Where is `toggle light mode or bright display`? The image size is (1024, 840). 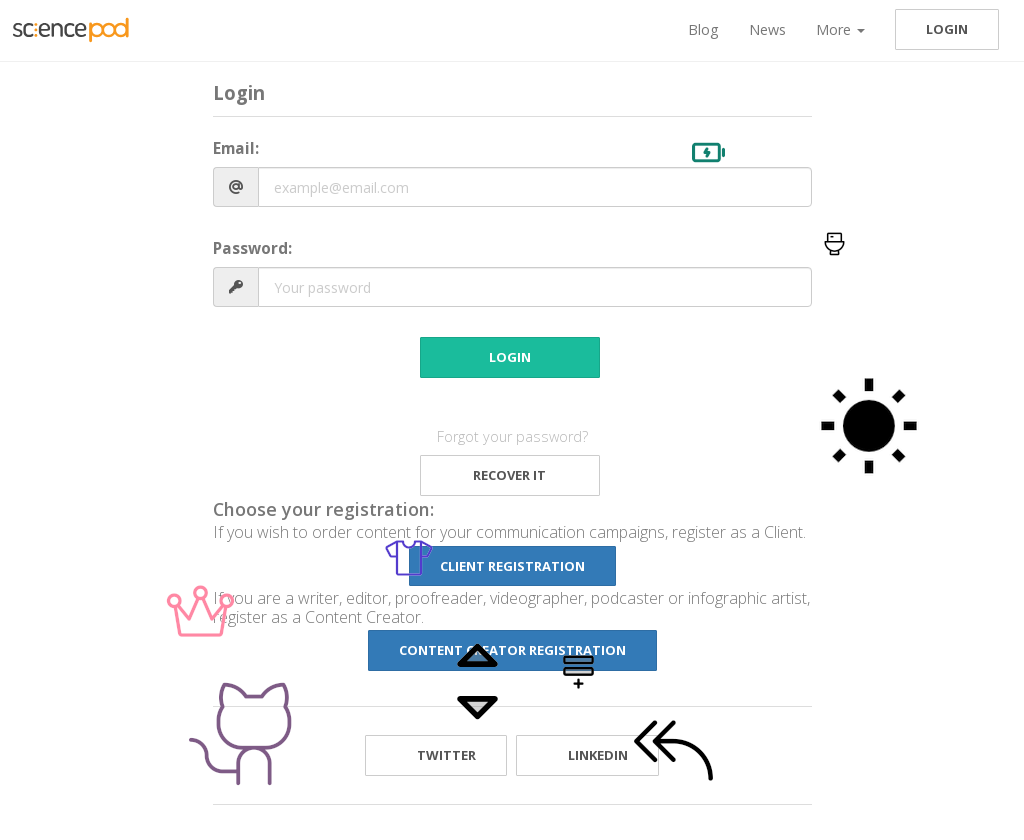
toggle light mode or bright display is located at coordinates (869, 428).